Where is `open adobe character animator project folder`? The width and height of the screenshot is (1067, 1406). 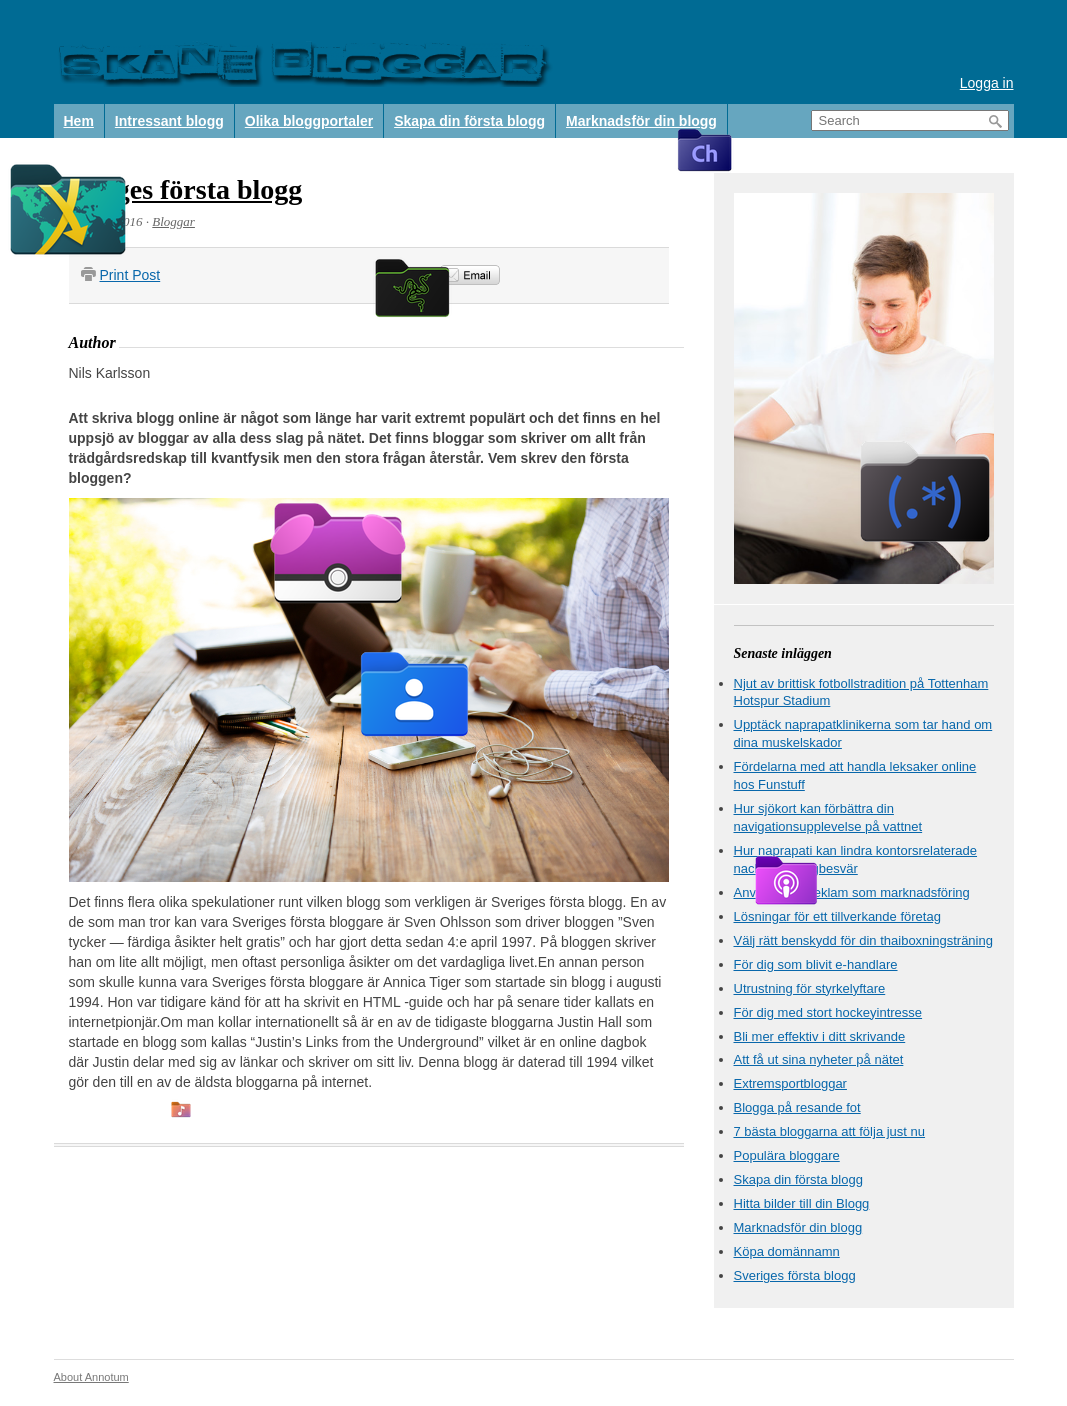 open adobe character animator project folder is located at coordinates (704, 151).